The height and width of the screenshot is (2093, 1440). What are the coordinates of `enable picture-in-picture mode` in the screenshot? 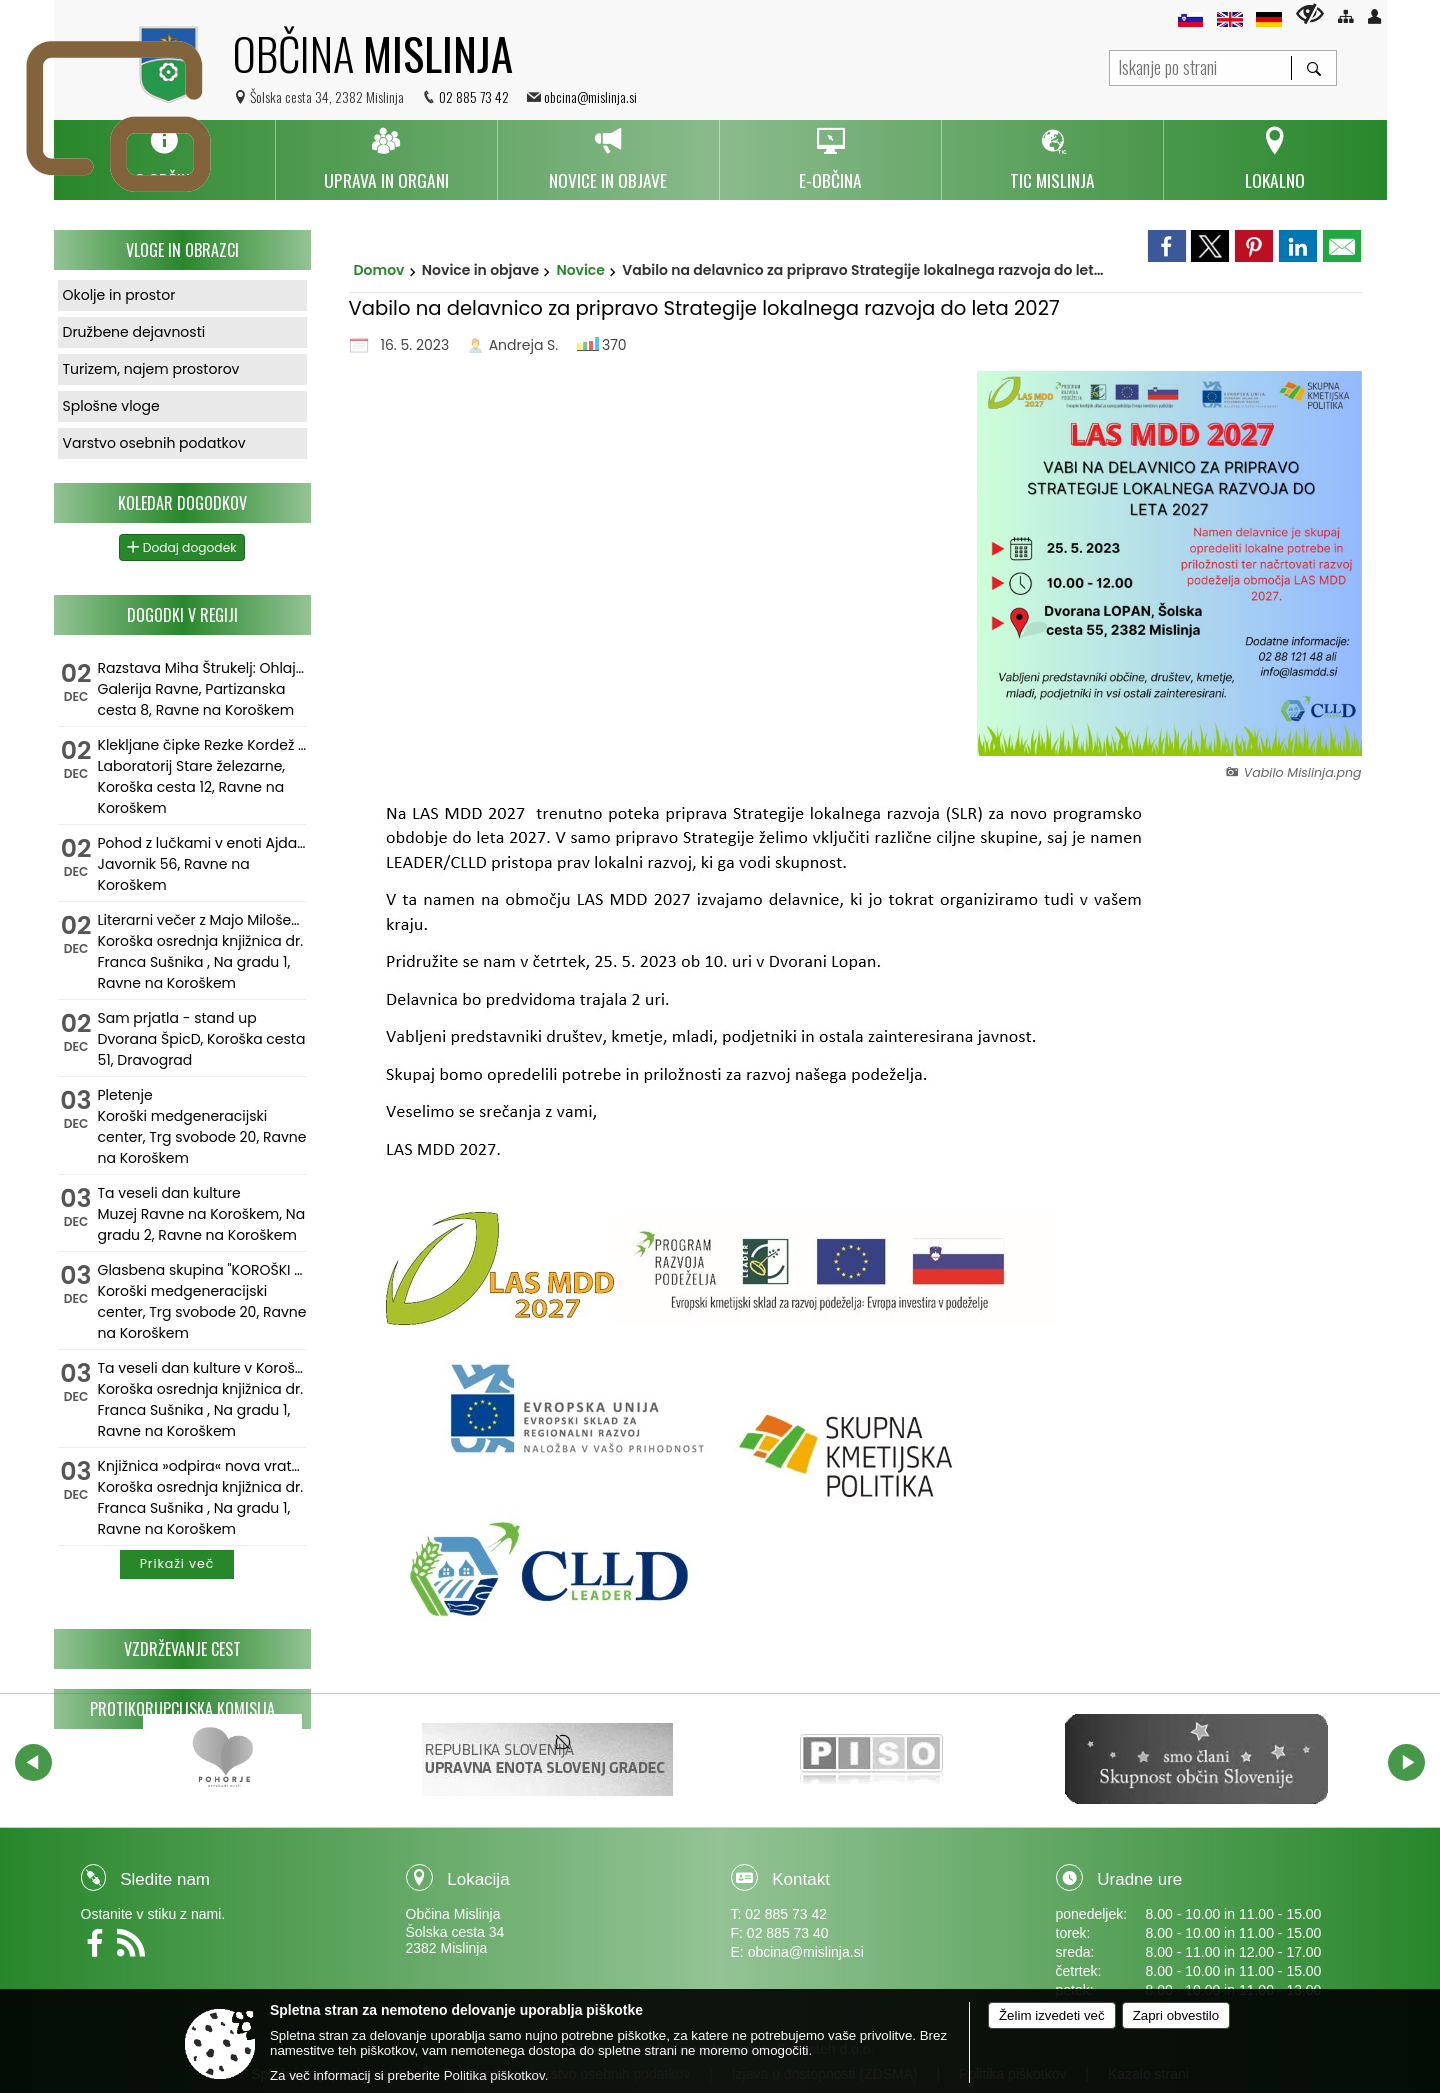 It's located at (118, 116).